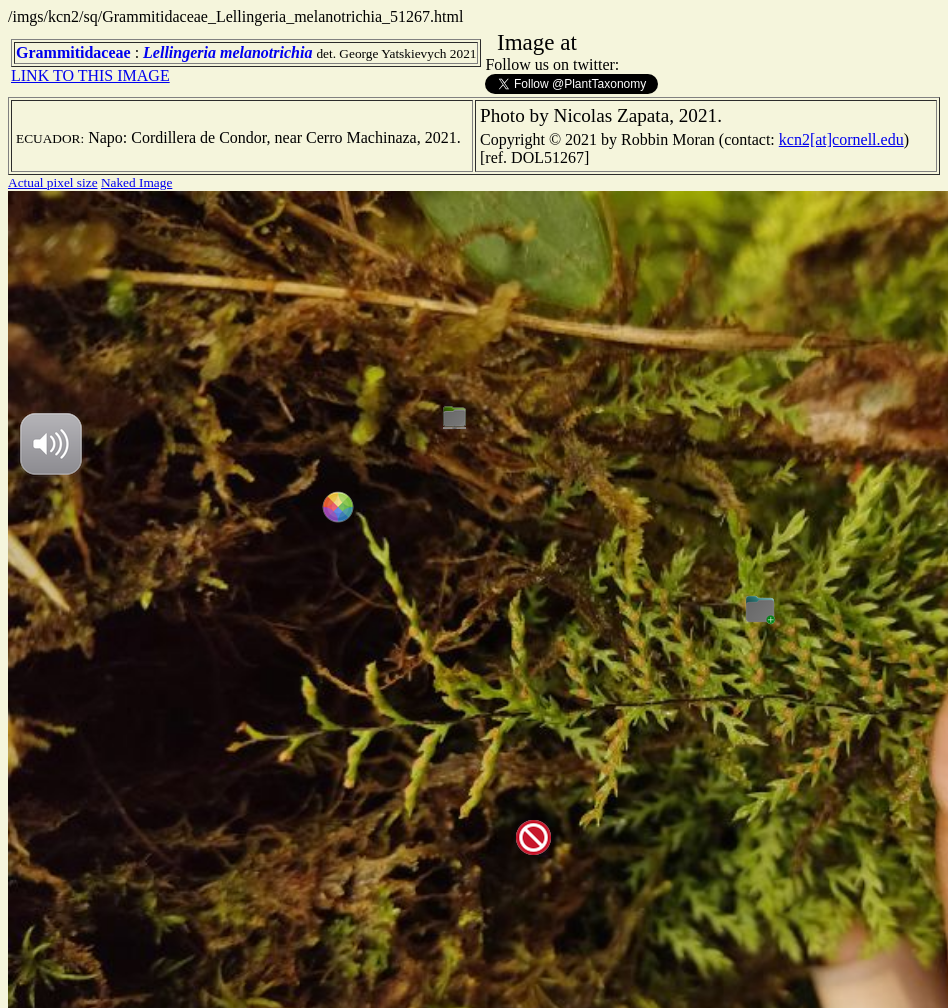 This screenshot has height=1008, width=948. What do you see at coordinates (760, 609) in the screenshot?
I see `create a new folder` at bounding box center [760, 609].